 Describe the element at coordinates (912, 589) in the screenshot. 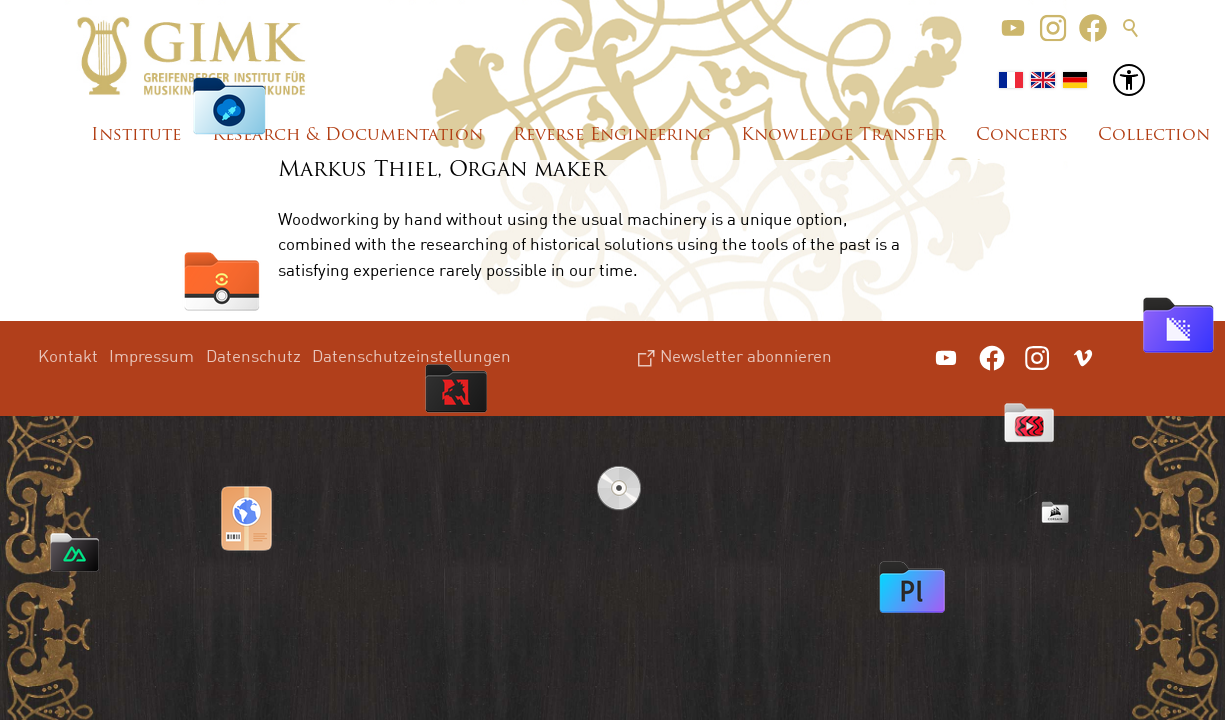

I see `open folder containing Adobe Prelude project files` at that location.